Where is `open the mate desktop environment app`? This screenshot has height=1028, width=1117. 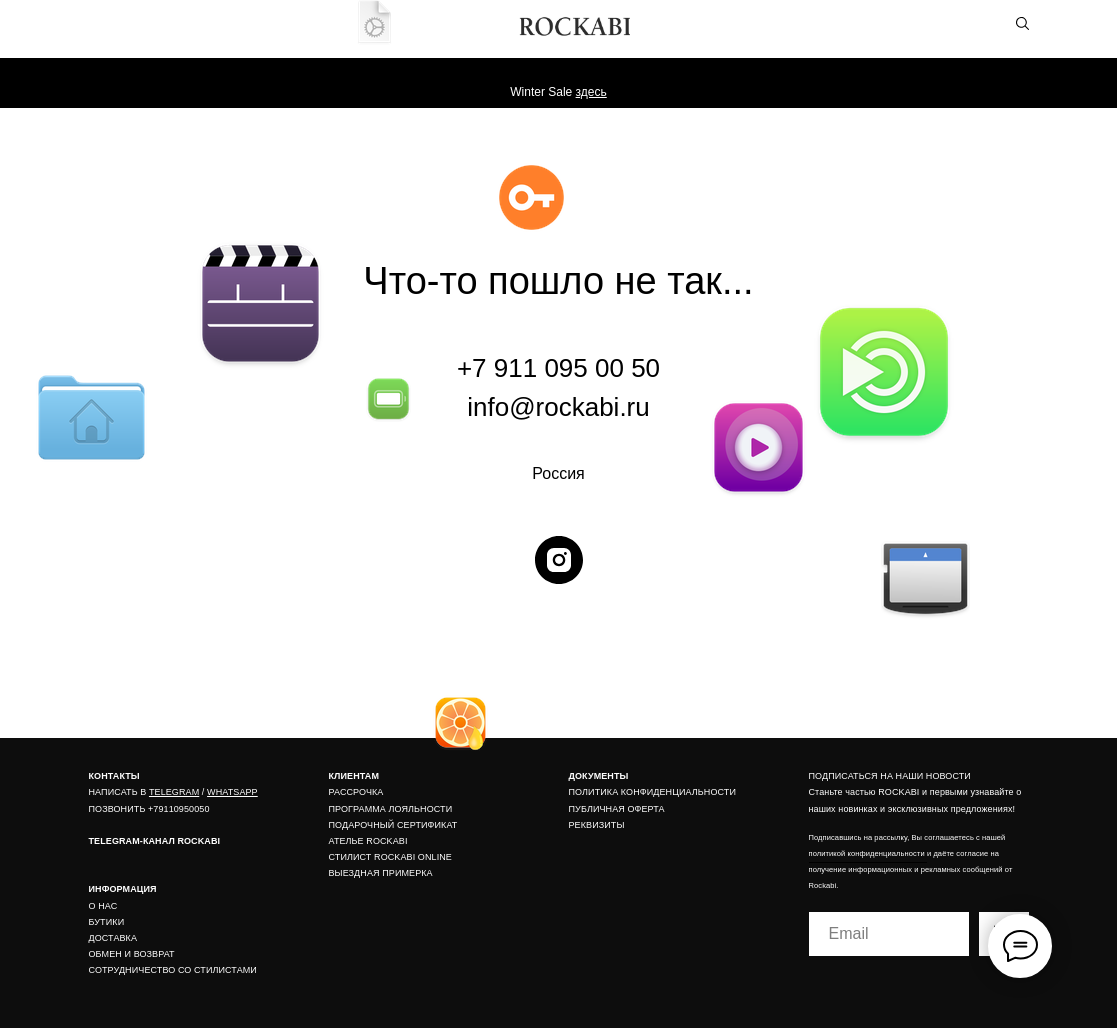 open the mate desktop environment app is located at coordinates (884, 372).